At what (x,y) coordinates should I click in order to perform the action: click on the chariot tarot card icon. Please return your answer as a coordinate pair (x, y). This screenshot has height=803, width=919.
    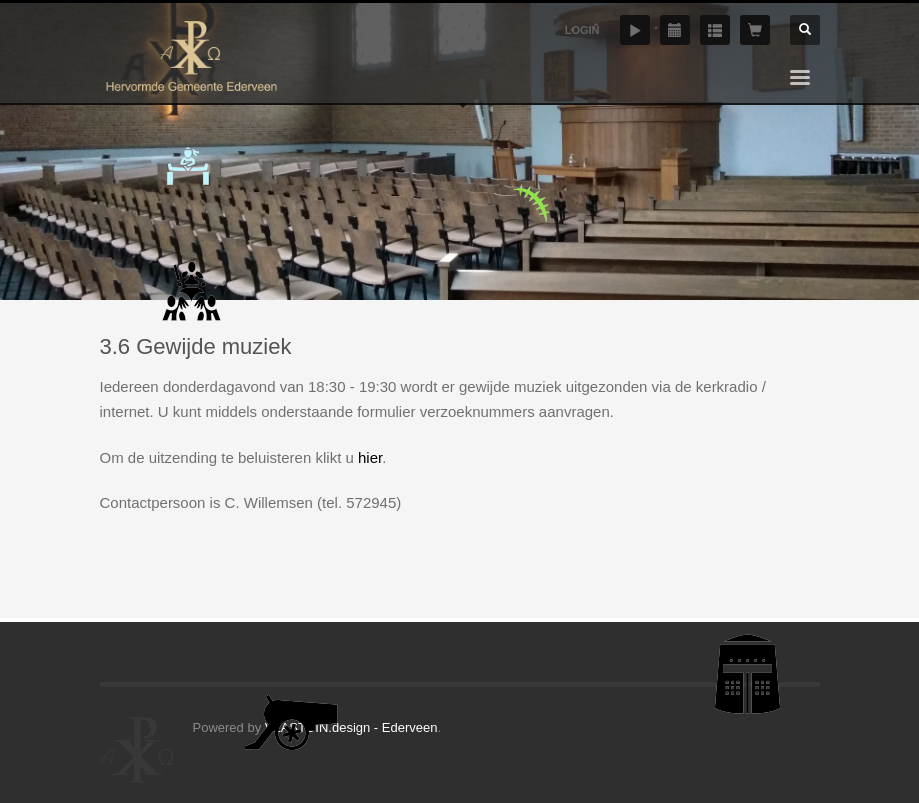
    Looking at the image, I should click on (191, 290).